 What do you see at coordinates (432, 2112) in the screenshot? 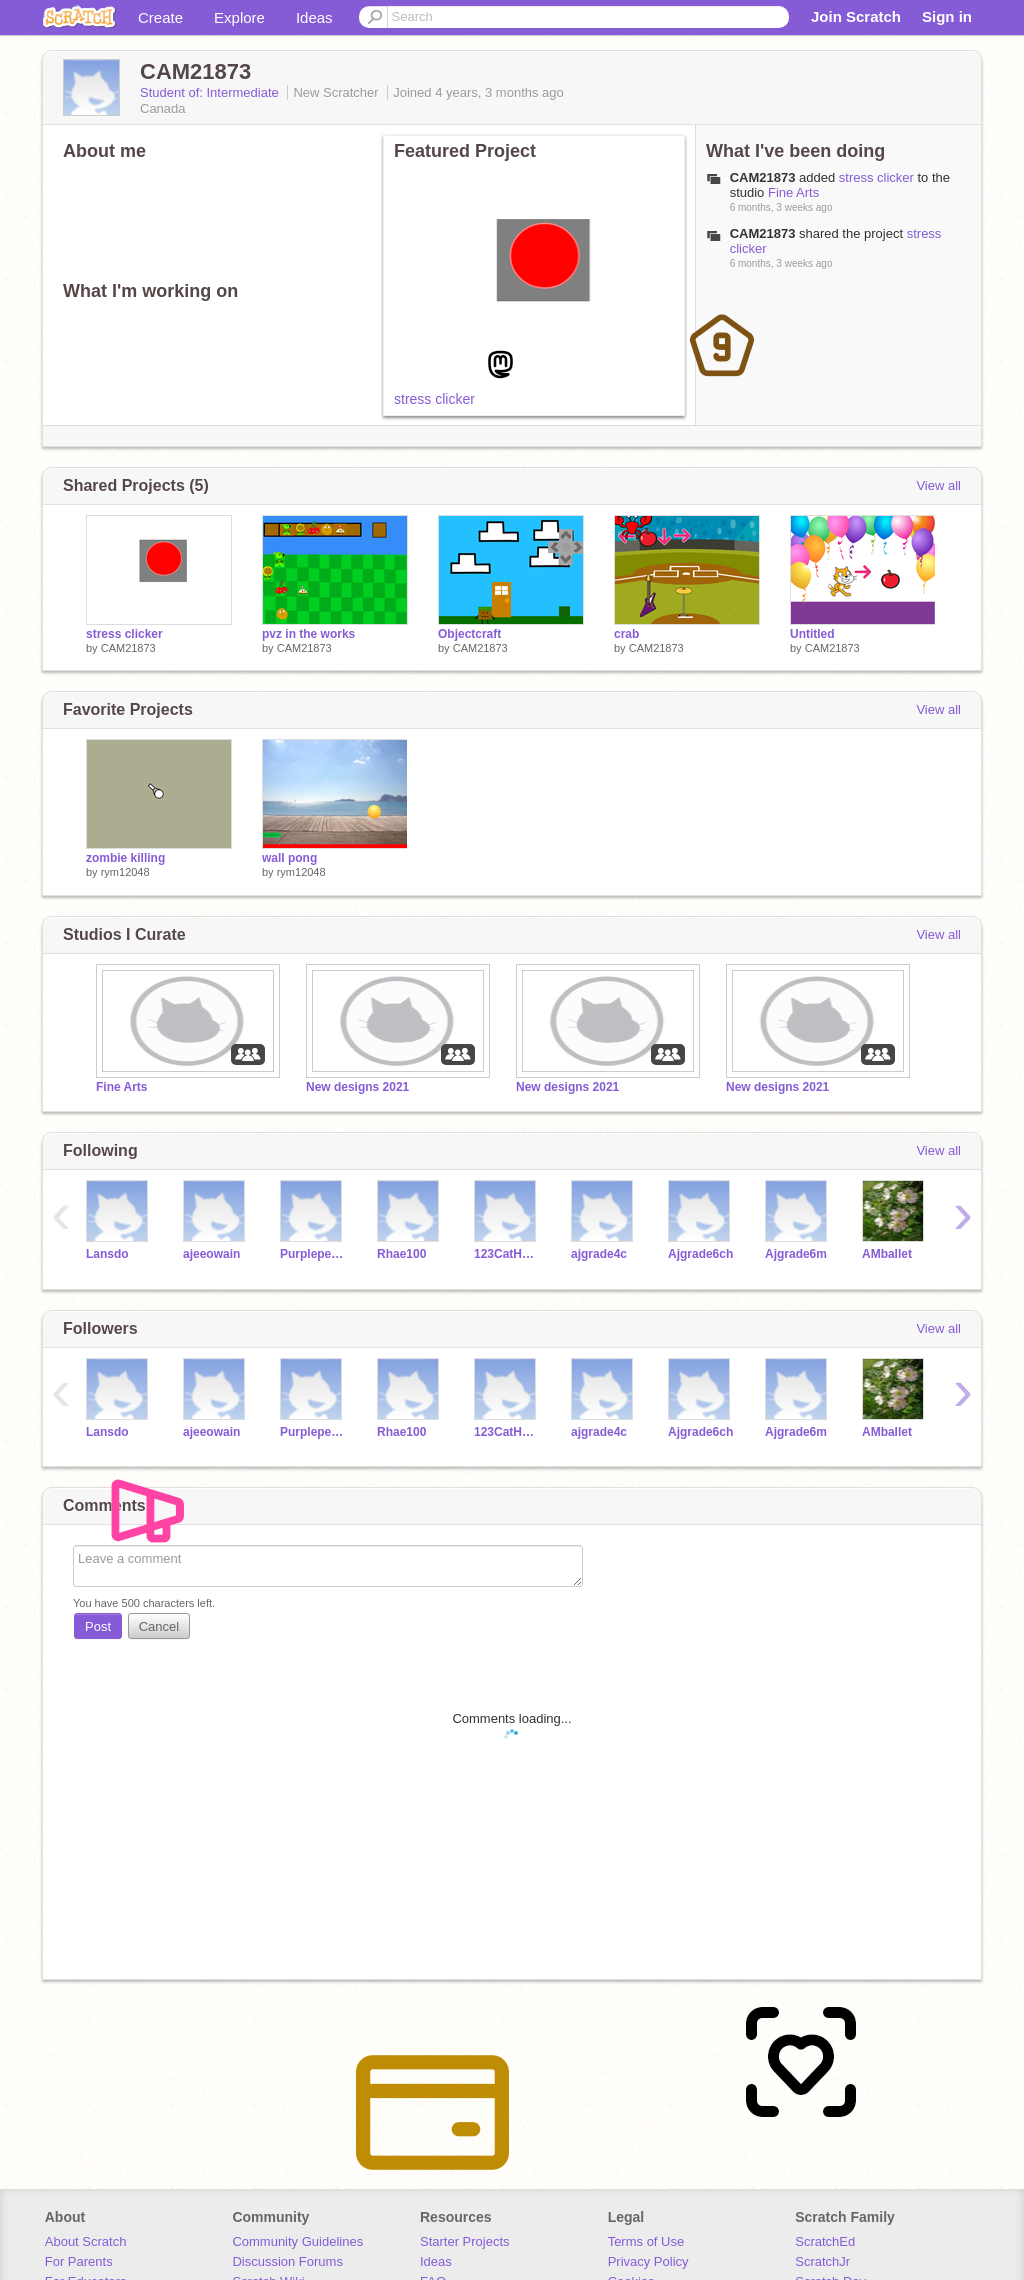
I see `manage payment methods` at bounding box center [432, 2112].